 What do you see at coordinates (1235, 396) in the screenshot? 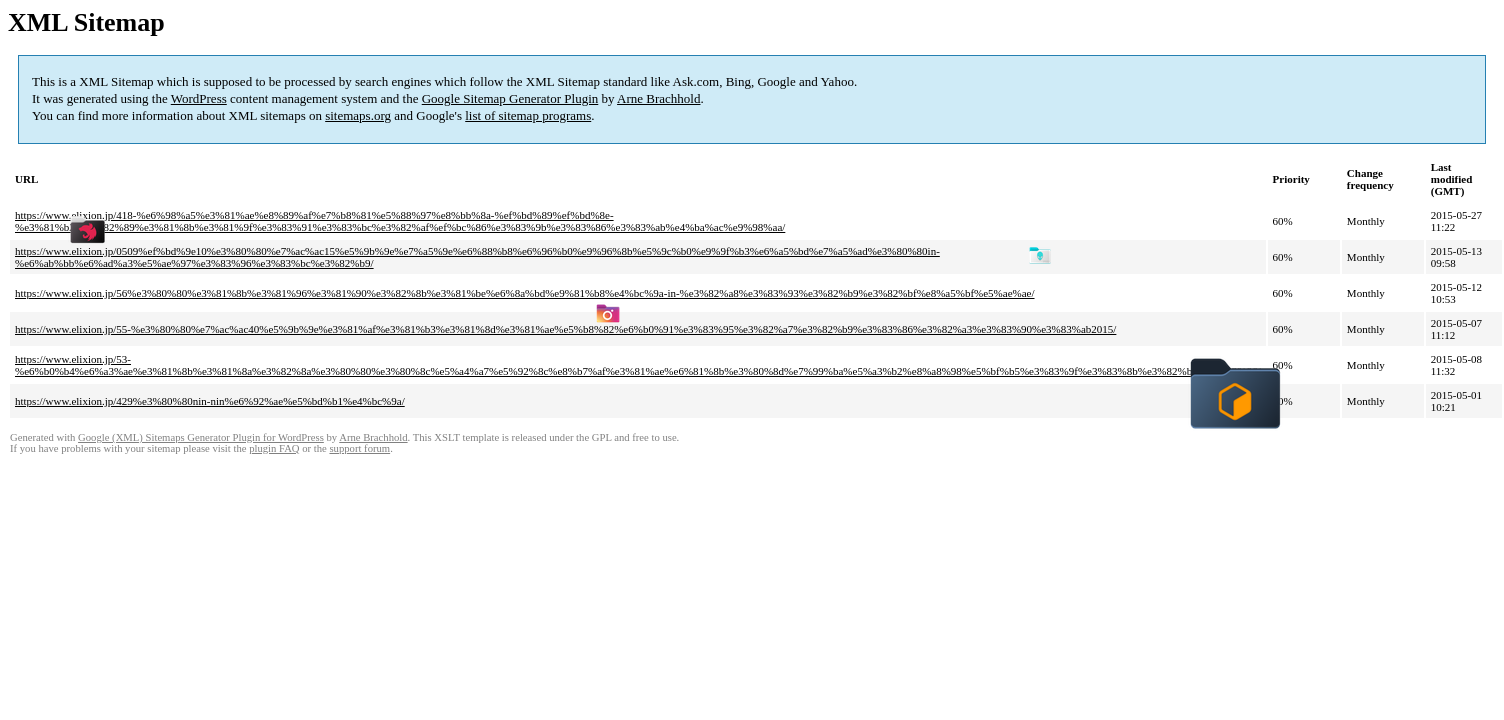
I see `open amazon thinkbox project files` at bounding box center [1235, 396].